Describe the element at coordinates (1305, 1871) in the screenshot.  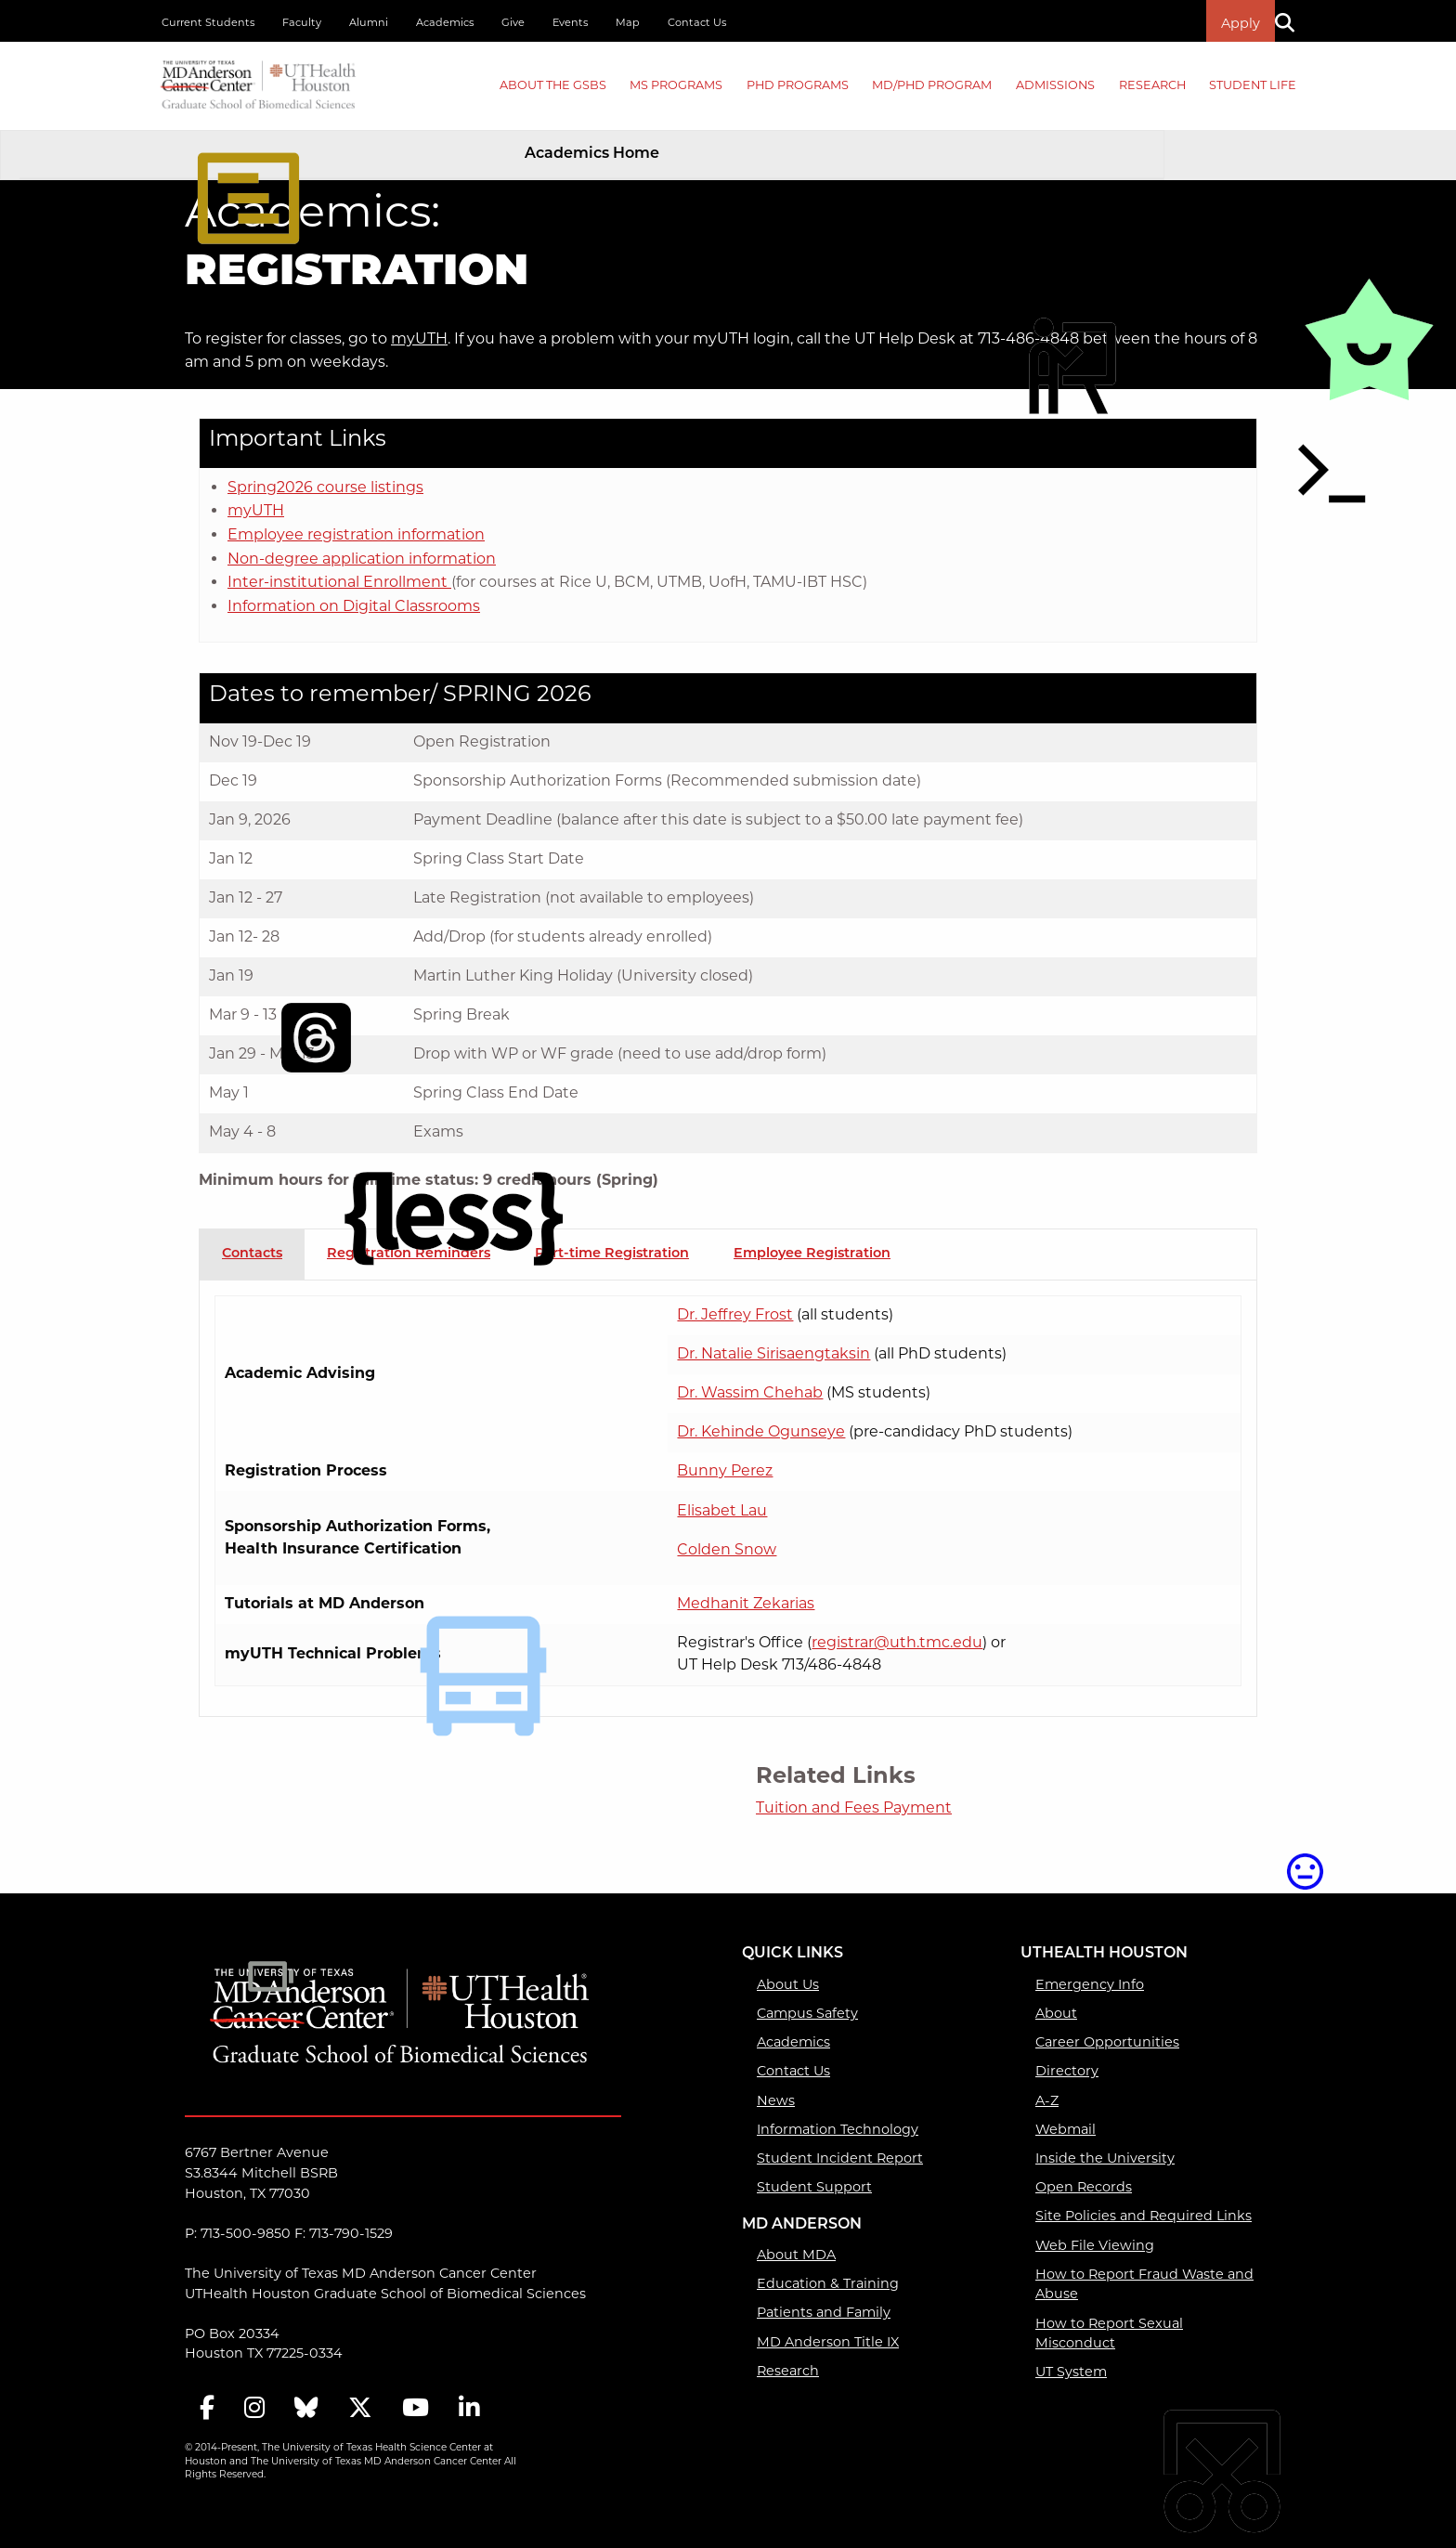
I see `rate your experience as neutral` at that location.